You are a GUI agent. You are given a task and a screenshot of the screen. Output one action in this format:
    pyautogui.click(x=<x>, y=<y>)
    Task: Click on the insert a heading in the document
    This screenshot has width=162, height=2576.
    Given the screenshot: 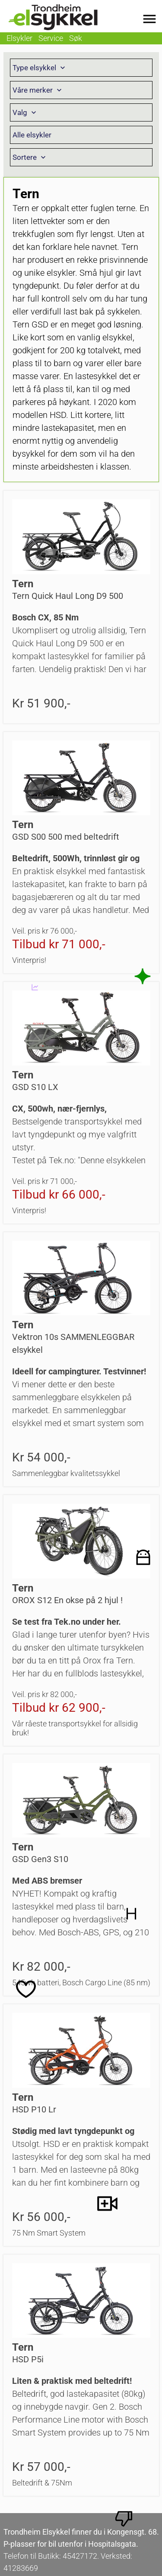 What is the action you would take?
    pyautogui.click(x=131, y=1913)
    